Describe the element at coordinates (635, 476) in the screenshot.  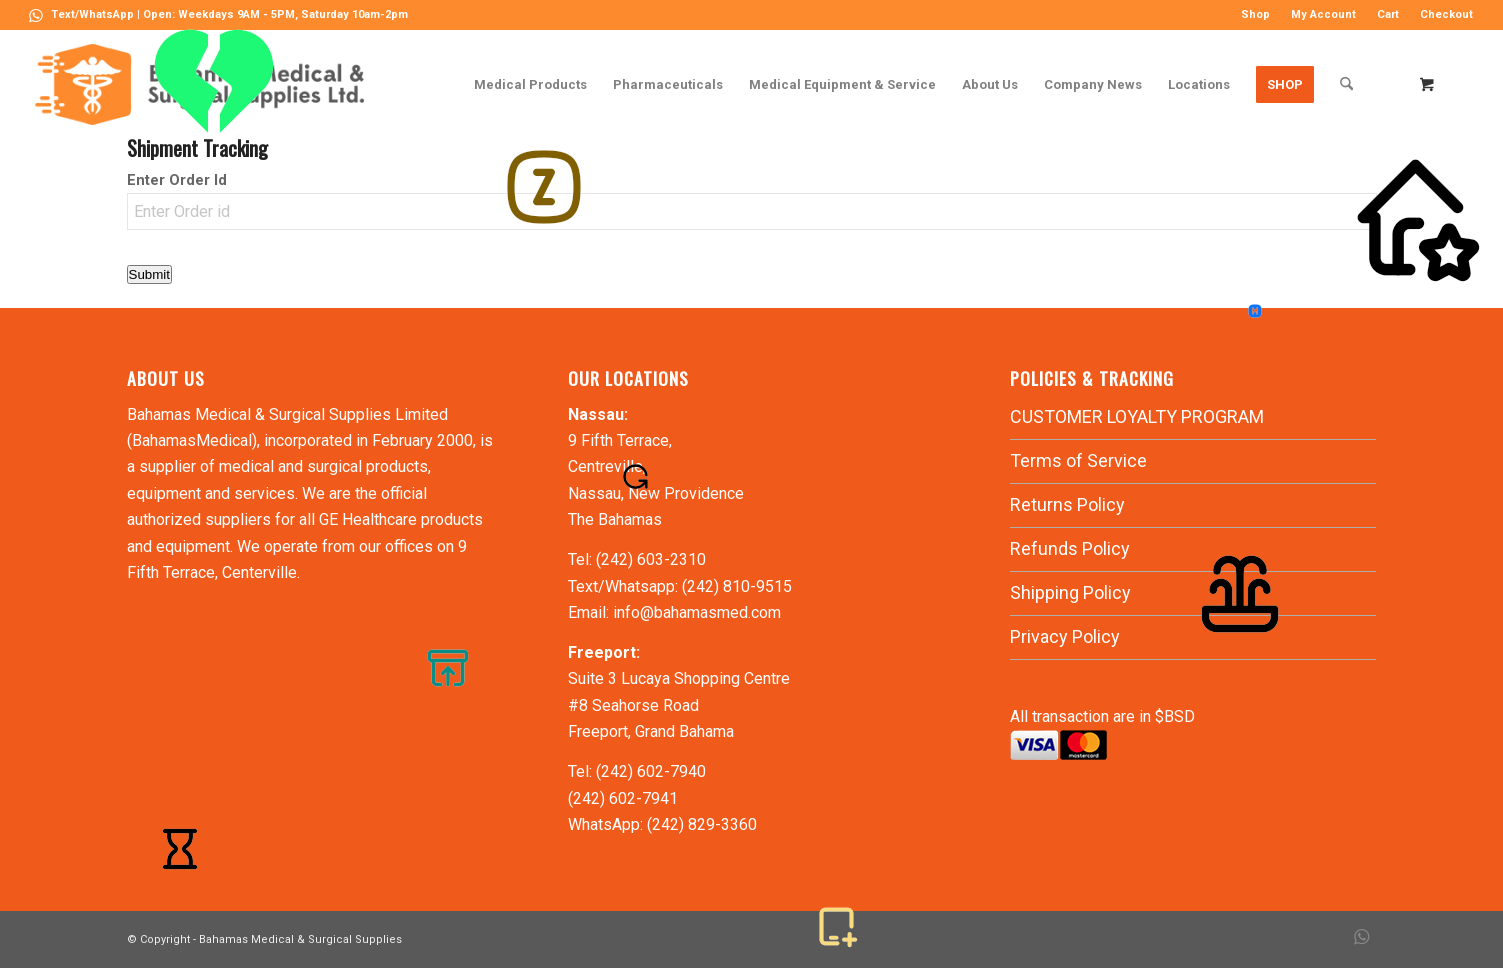
I see `rotate an image or object` at that location.